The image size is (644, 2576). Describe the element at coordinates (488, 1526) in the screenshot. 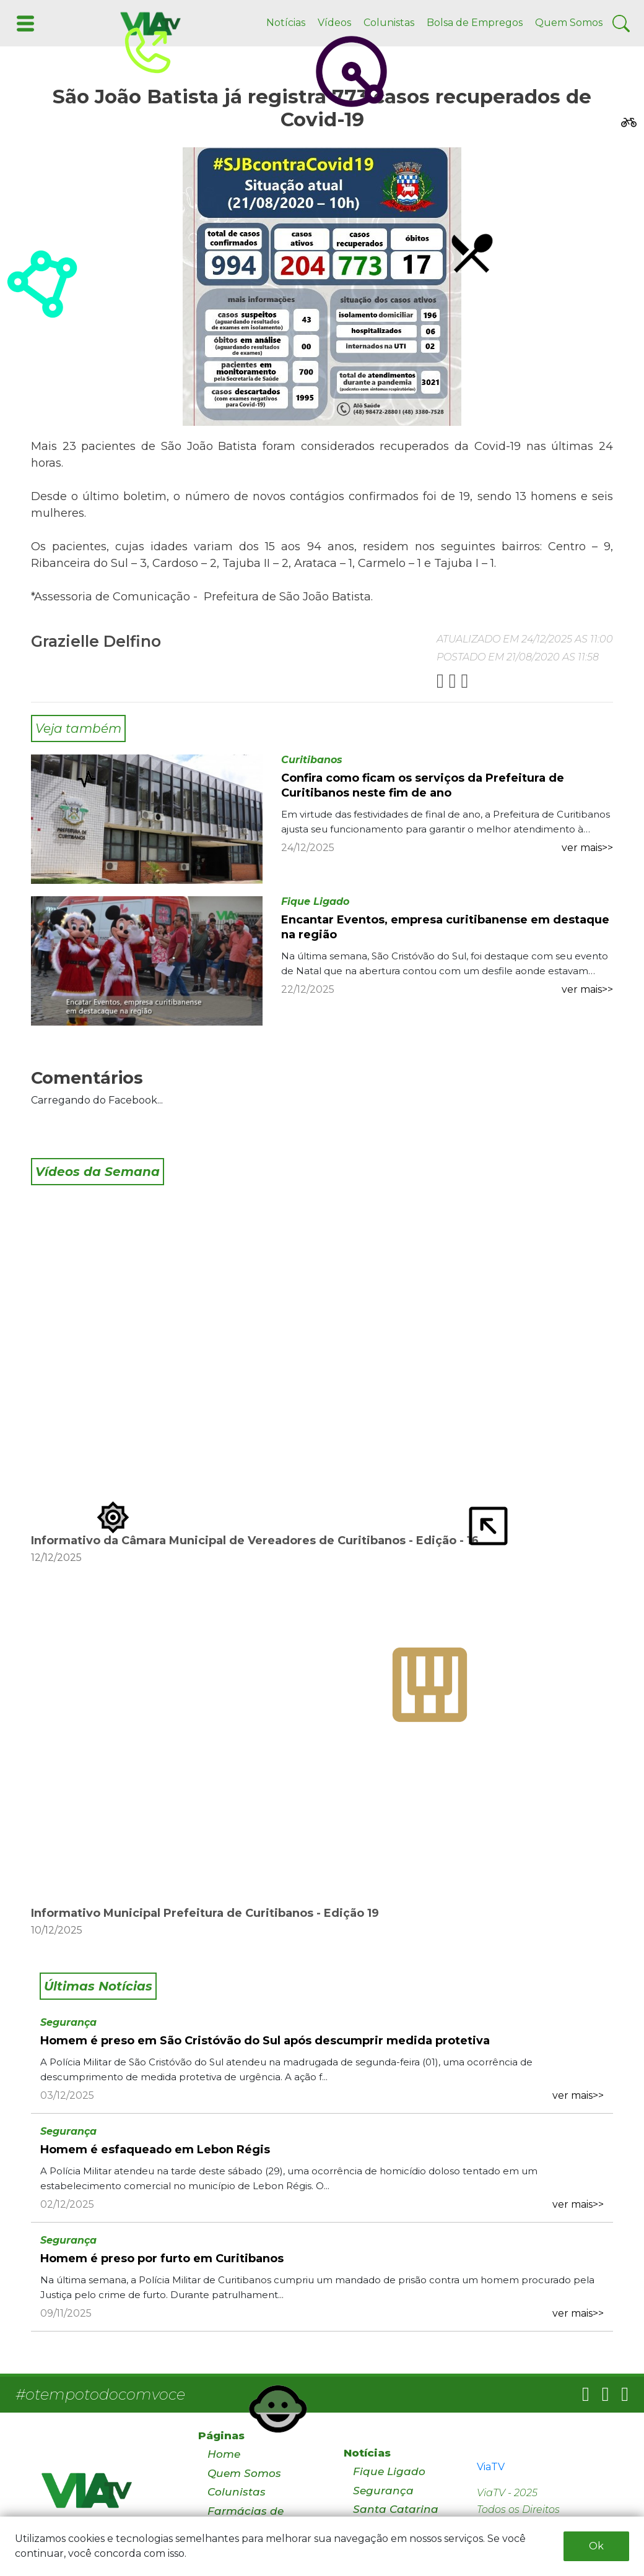

I see `navigate to previous screen or parent folder` at that location.